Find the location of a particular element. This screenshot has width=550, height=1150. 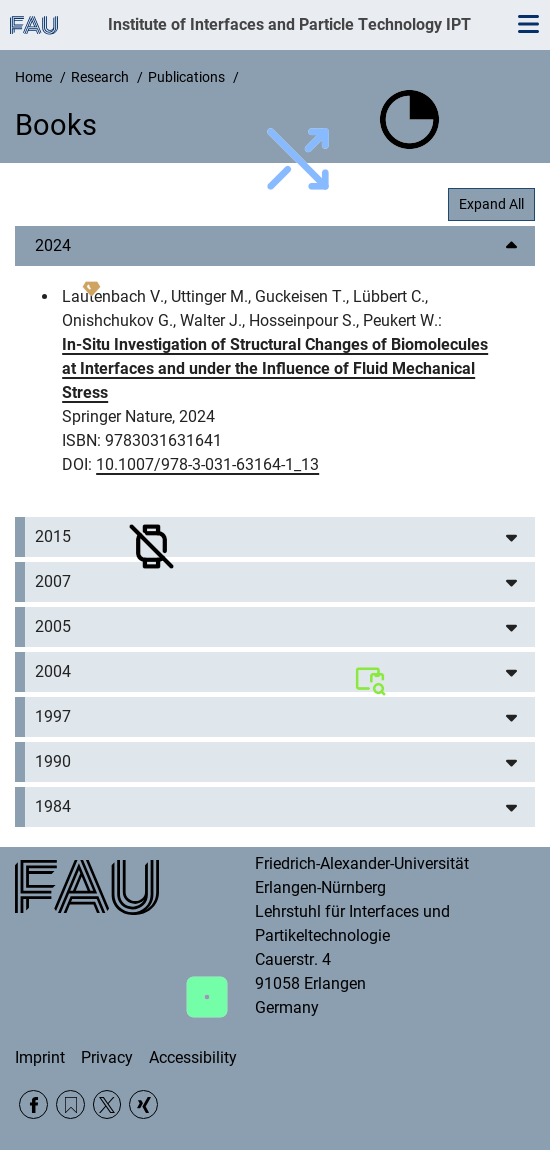

indicates 25% progress or completion is located at coordinates (409, 119).